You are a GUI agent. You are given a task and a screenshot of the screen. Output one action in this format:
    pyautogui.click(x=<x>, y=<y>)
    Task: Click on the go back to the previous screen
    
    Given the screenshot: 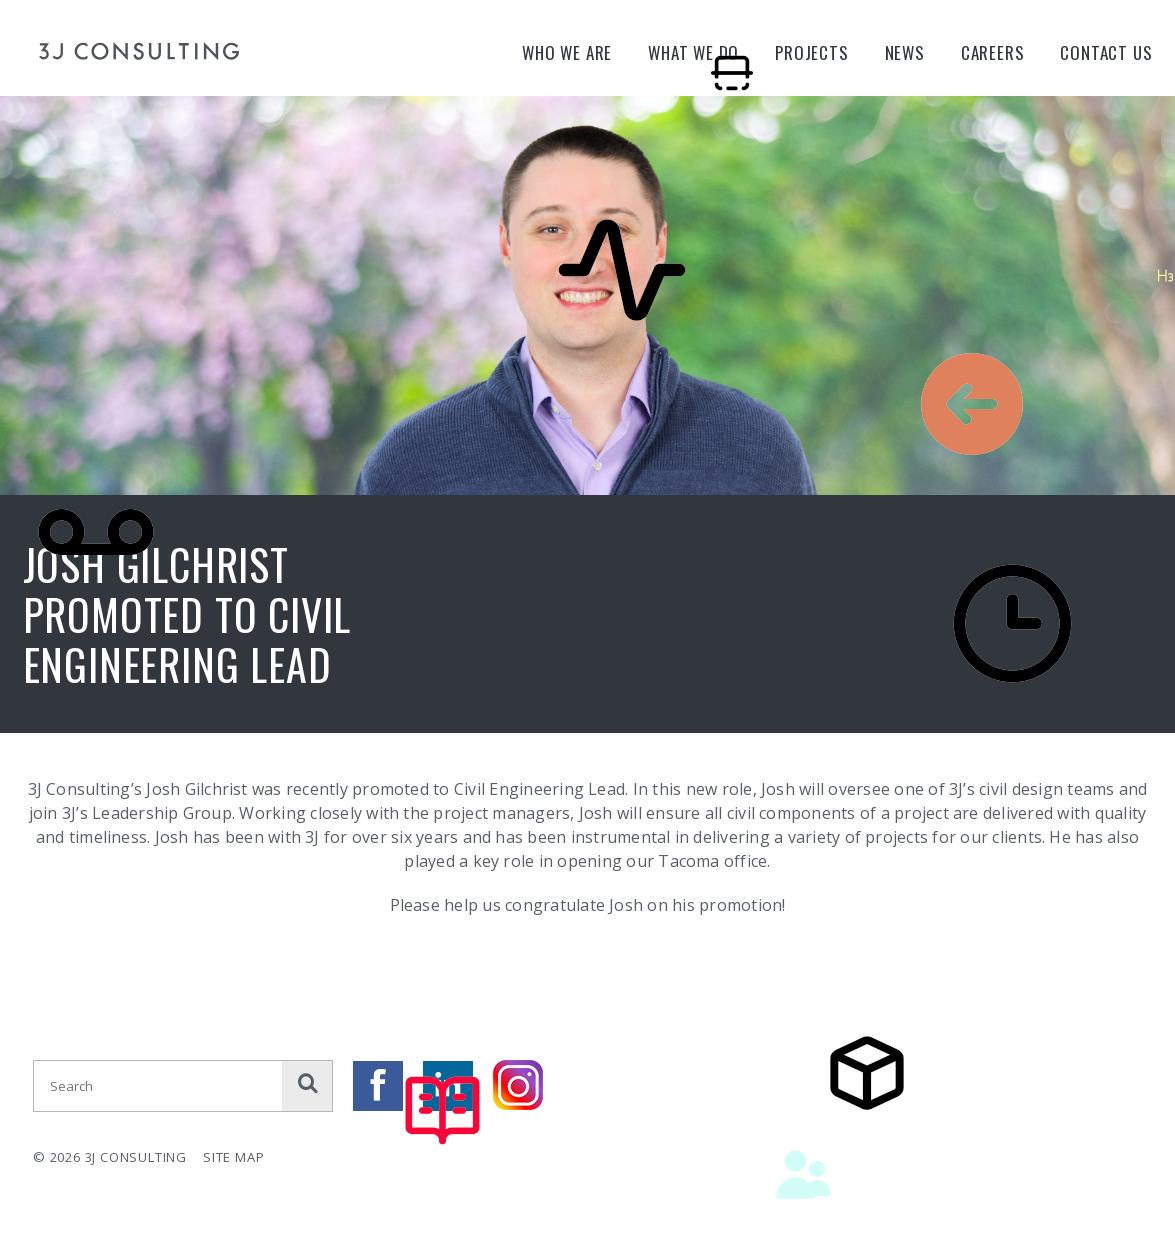 What is the action you would take?
    pyautogui.click(x=972, y=404)
    